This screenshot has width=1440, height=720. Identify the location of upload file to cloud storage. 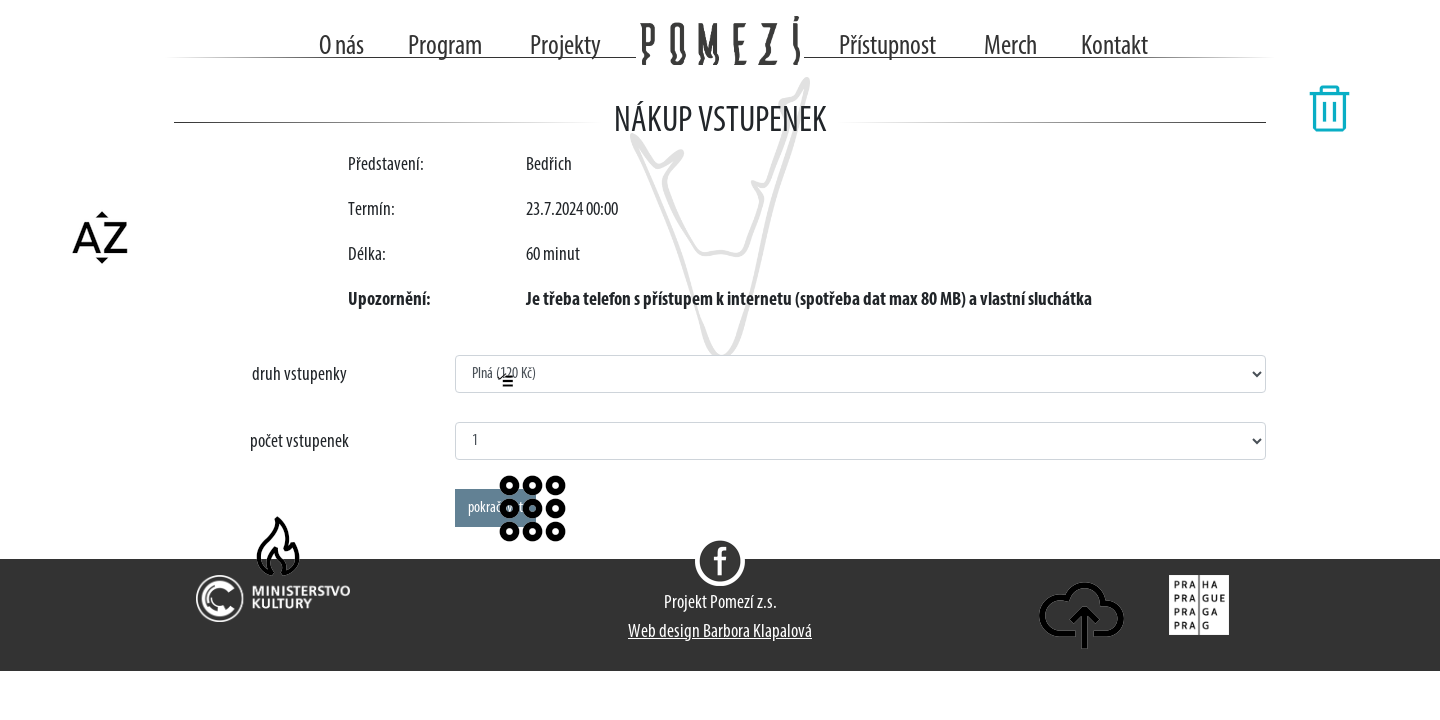
(1081, 612).